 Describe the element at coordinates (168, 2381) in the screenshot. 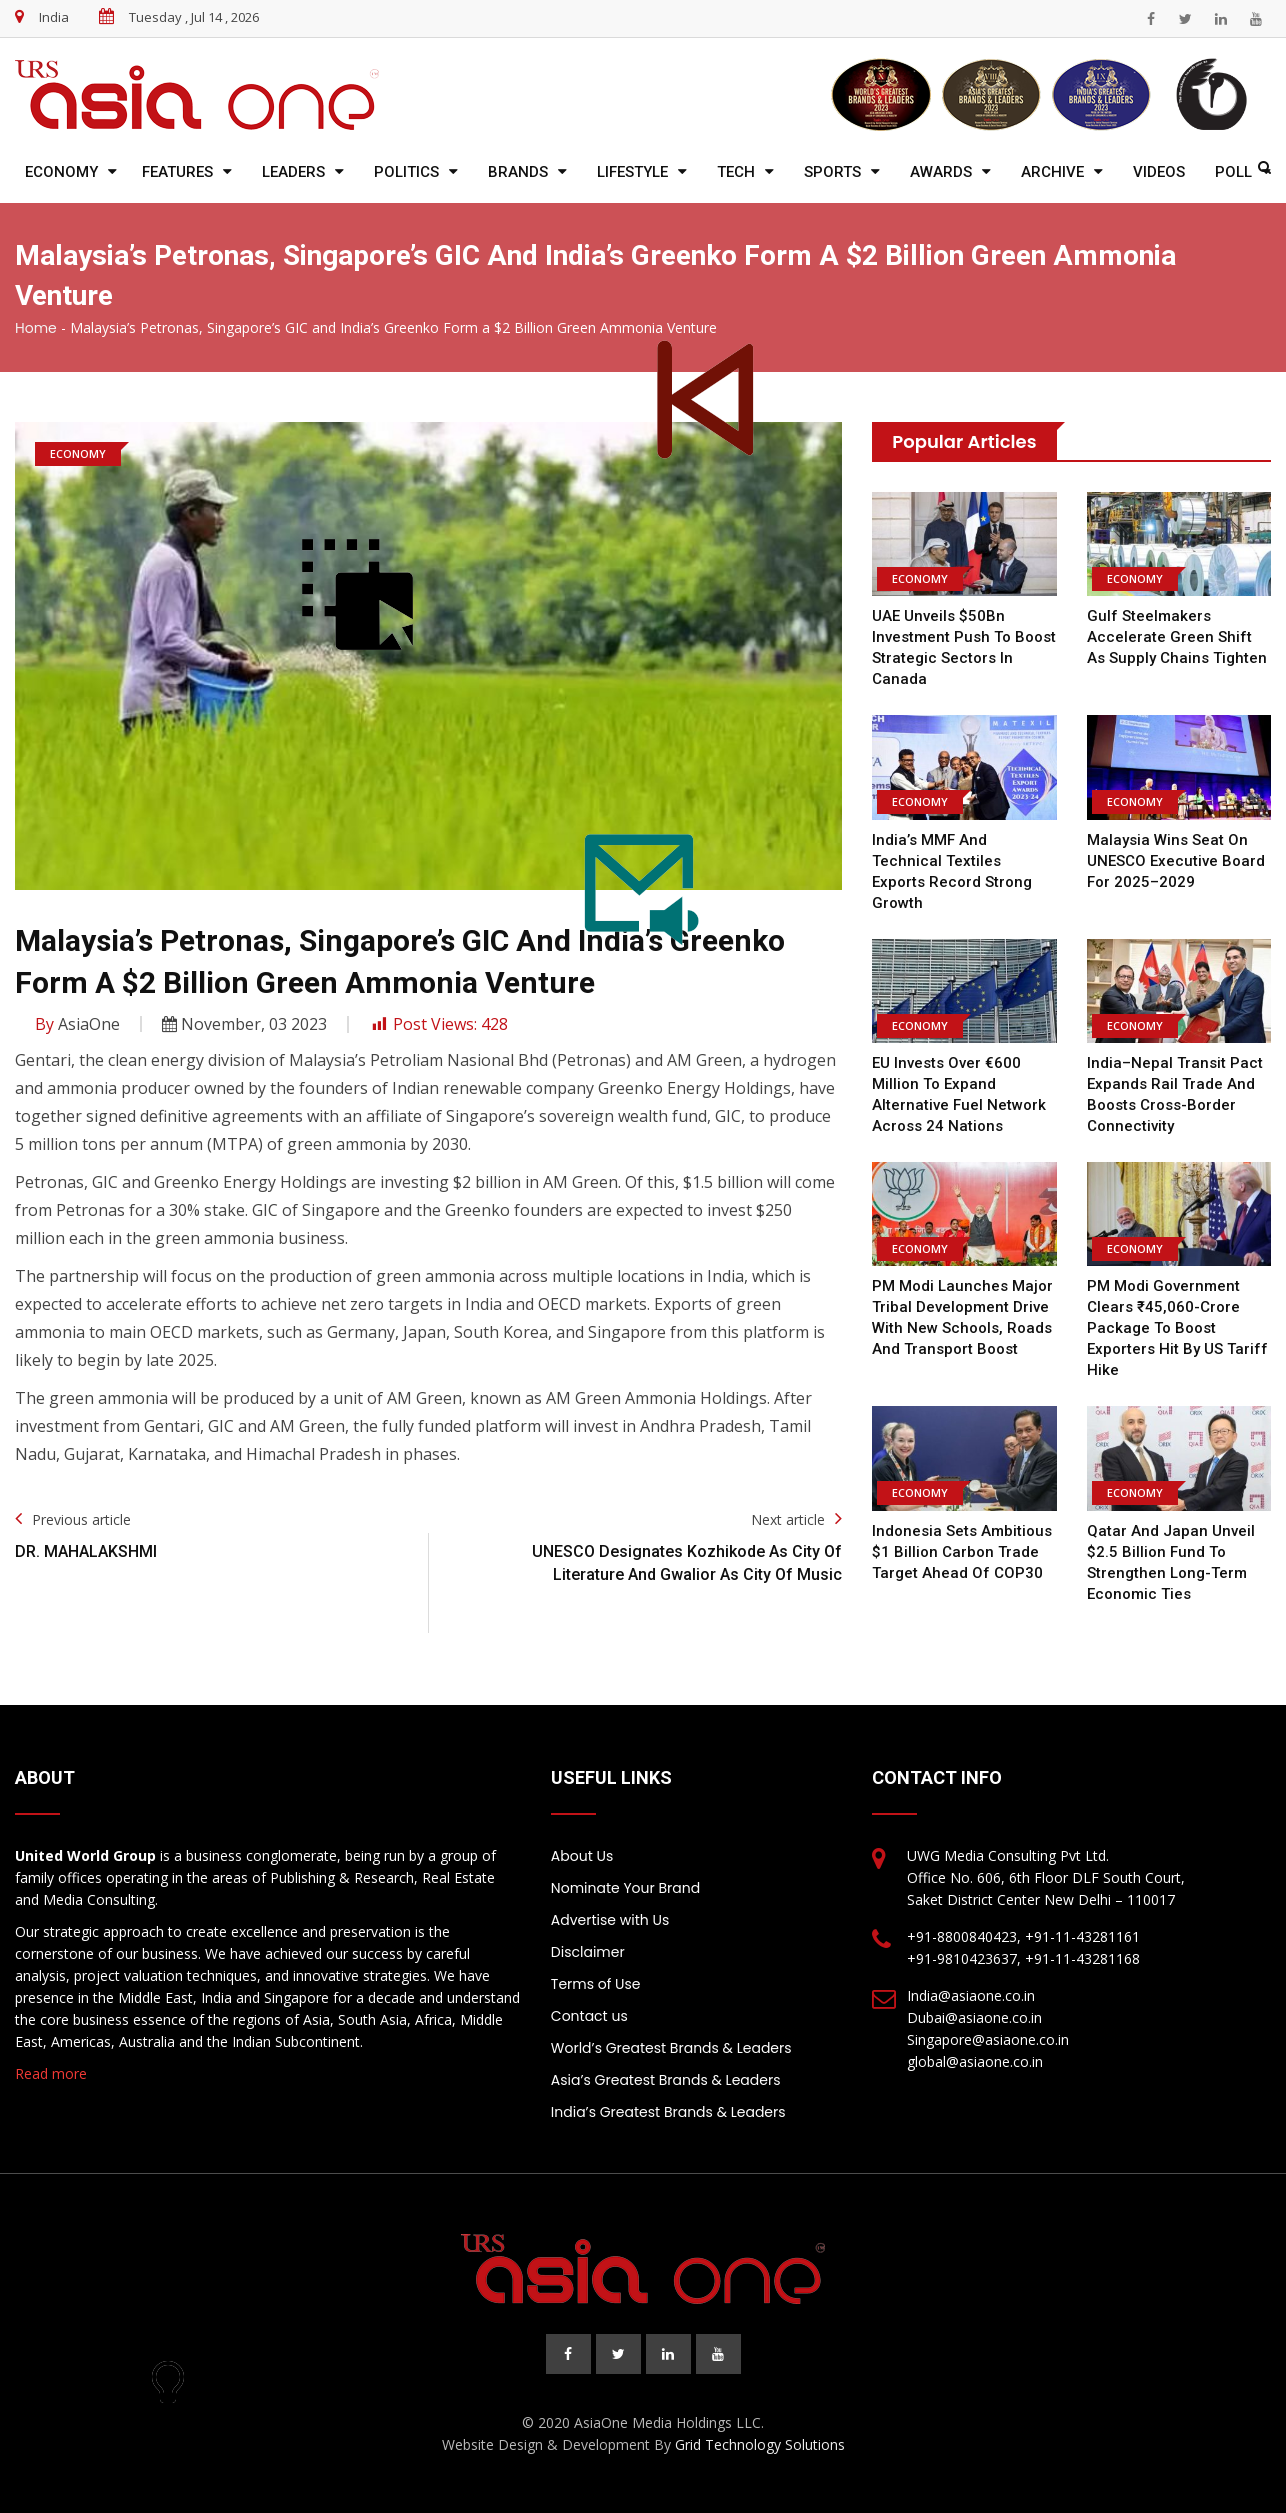

I see `view tips or helpful suggestions` at that location.